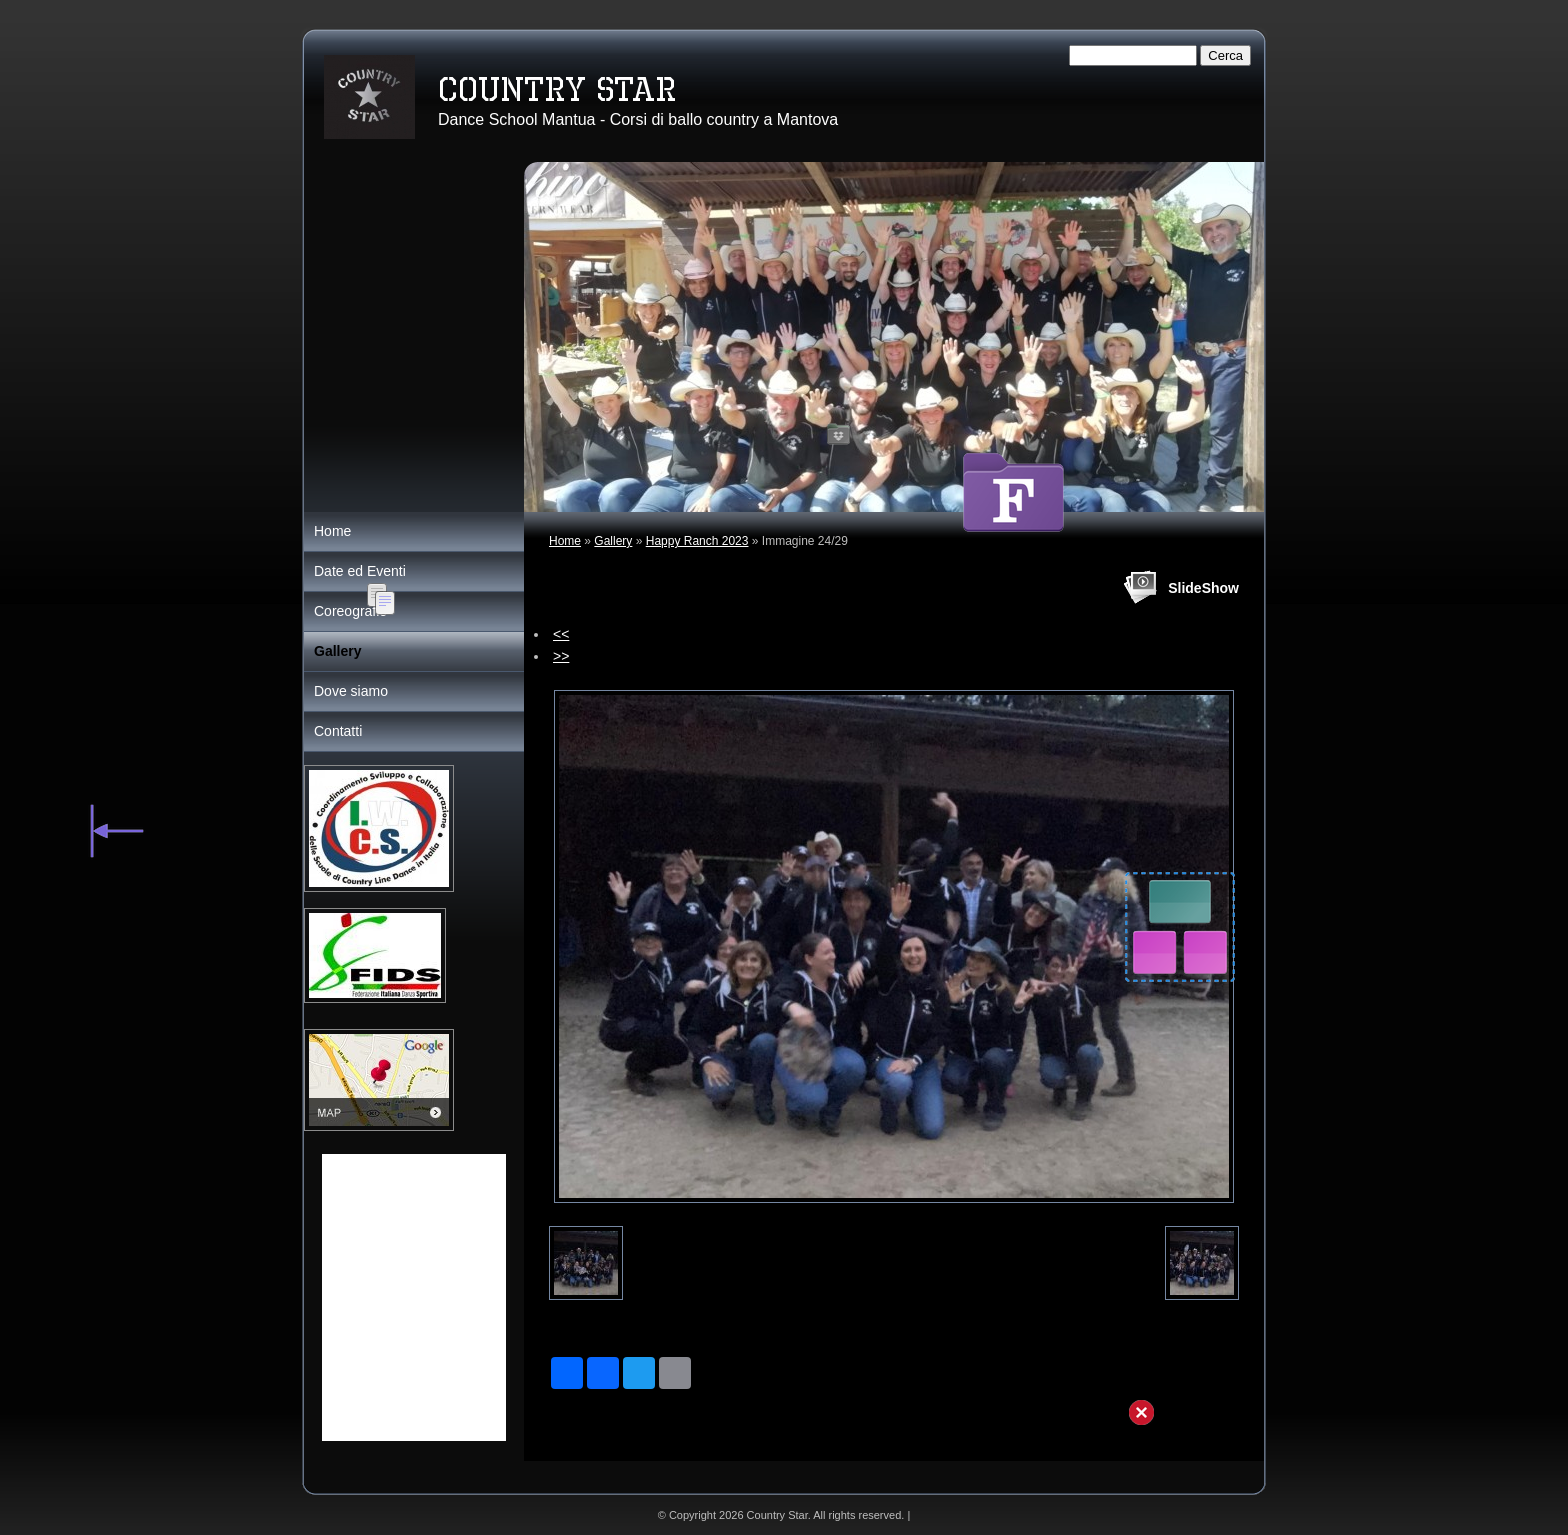 The height and width of the screenshot is (1535, 1568). What do you see at coordinates (381, 599) in the screenshot?
I see `copy selected content to clipboard` at bounding box center [381, 599].